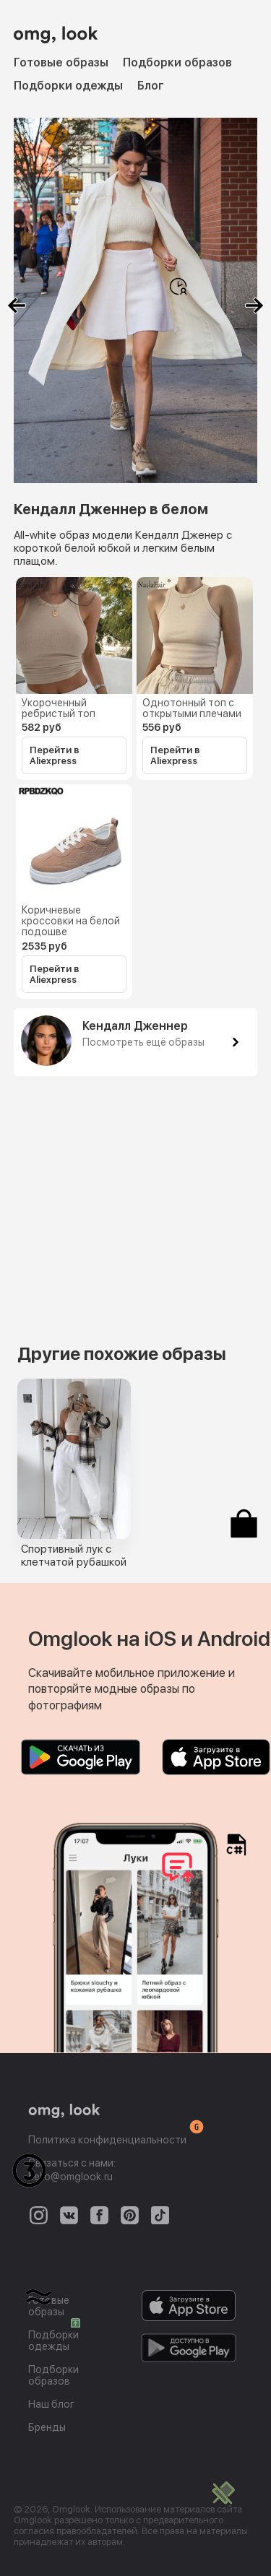 This screenshot has height=2576, width=271. Describe the element at coordinates (197, 2127) in the screenshot. I see `google account or service indicator` at that location.